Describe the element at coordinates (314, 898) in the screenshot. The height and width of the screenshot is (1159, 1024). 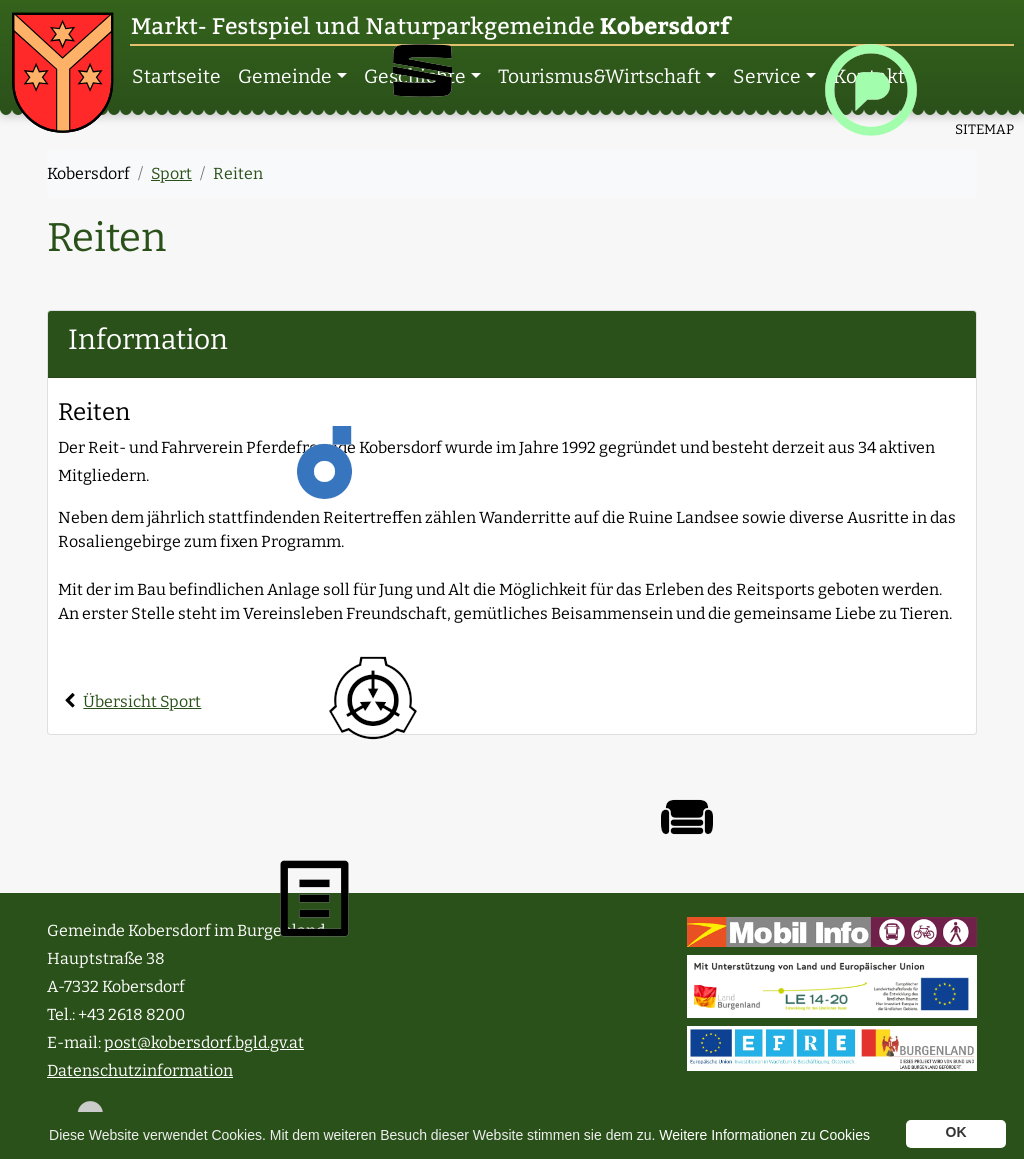
I see `view file list or document directory` at that location.